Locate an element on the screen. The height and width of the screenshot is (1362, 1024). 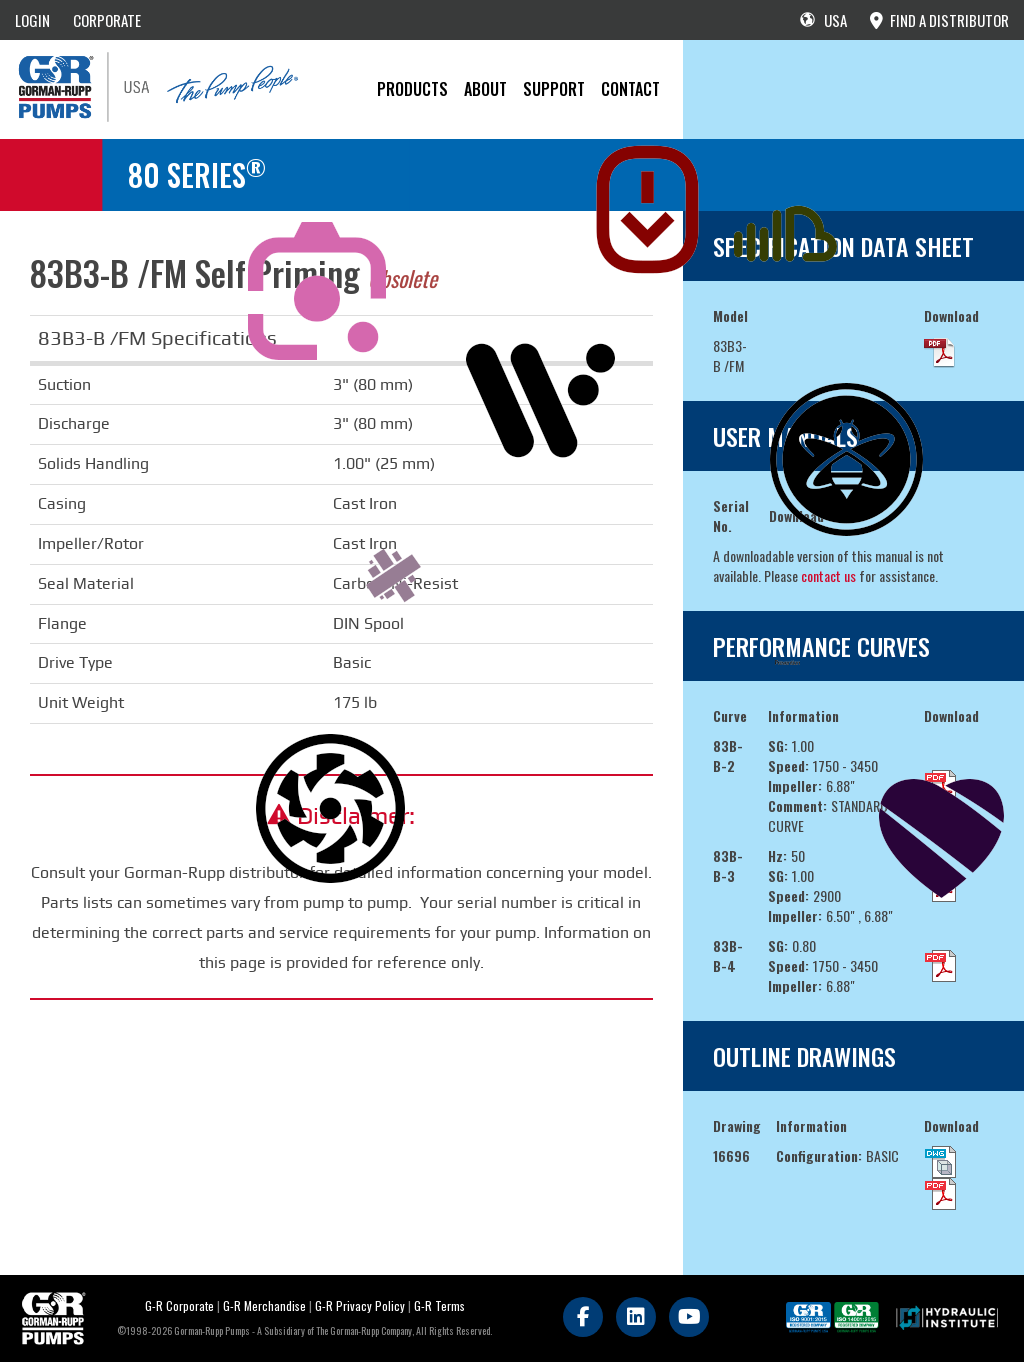
open Wear OS companion app is located at coordinates (540, 400).